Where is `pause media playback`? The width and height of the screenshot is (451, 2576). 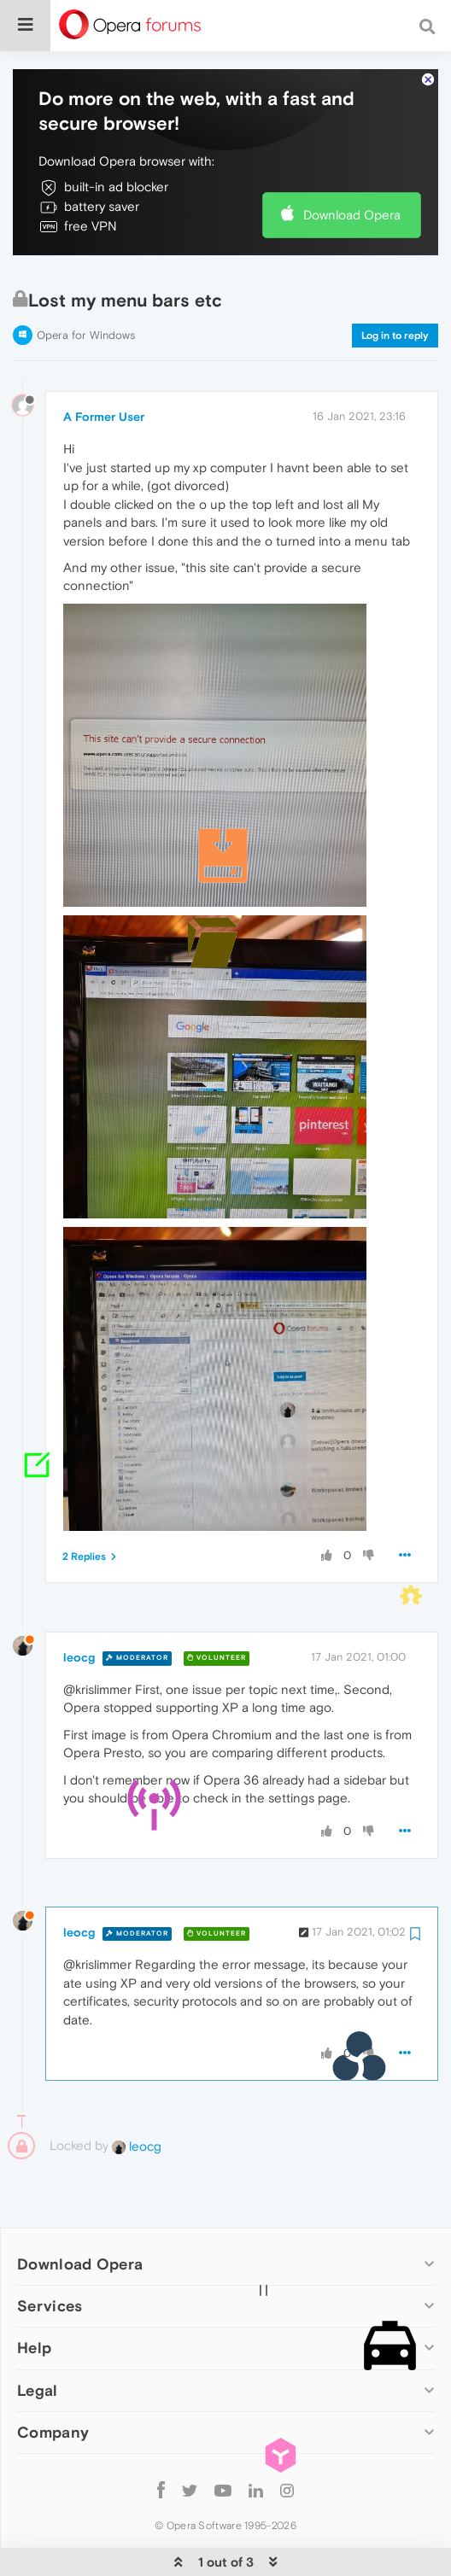
pause media playback is located at coordinates (263, 2290).